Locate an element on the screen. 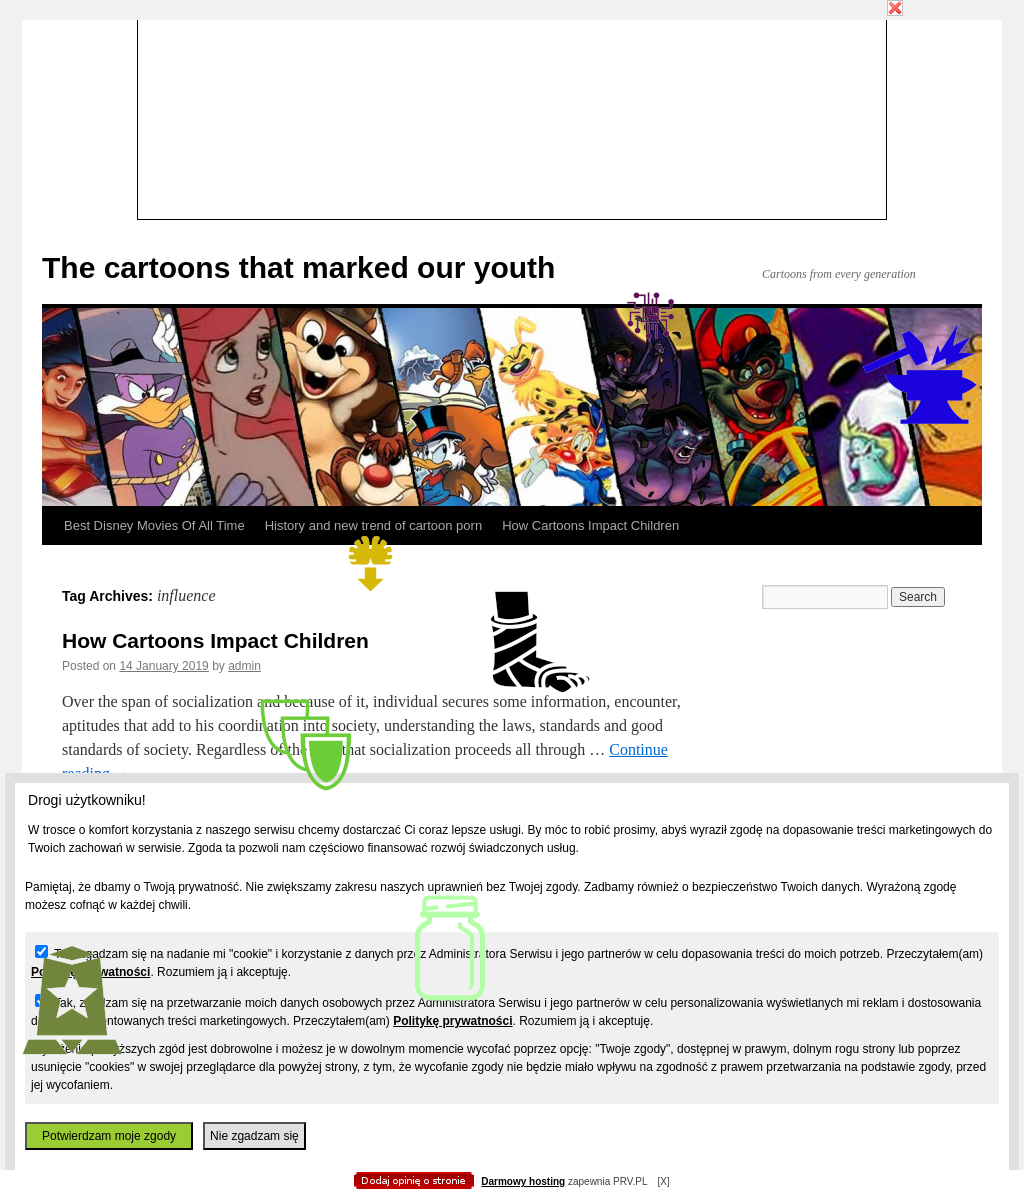  view system or device specifications is located at coordinates (650, 315).